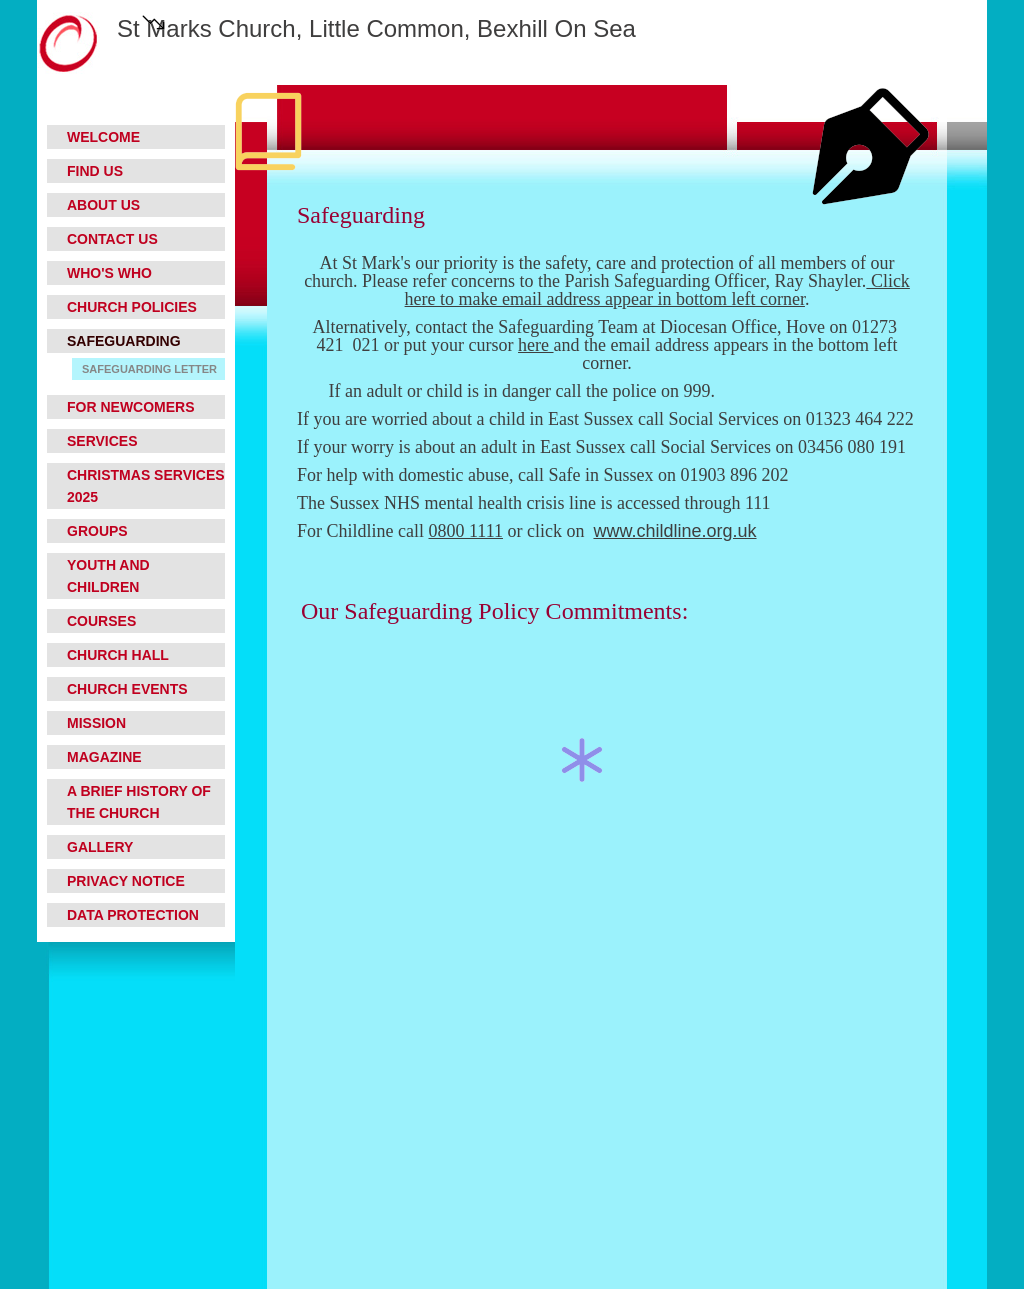 This screenshot has width=1024, height=1289. Describe the element at coordinates (153, 22) in the screenshot. I see `indicates a declining trend or decrease in value` at that location.